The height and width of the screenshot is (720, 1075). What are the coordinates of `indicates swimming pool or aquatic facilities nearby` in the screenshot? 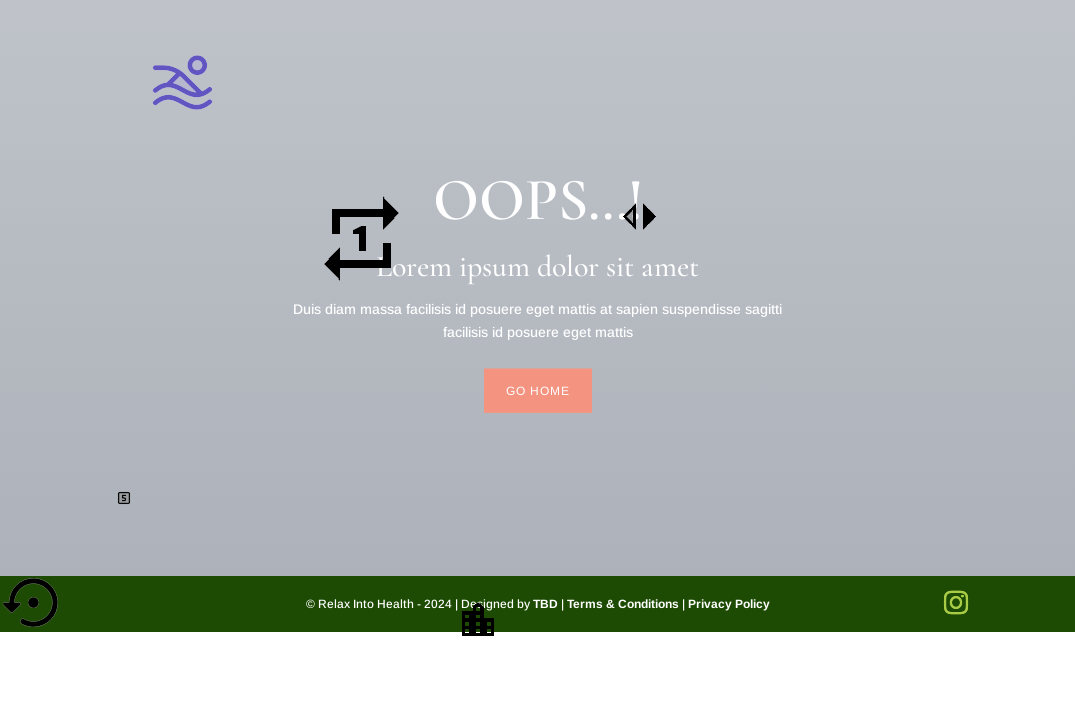 It's located at (182, 82).